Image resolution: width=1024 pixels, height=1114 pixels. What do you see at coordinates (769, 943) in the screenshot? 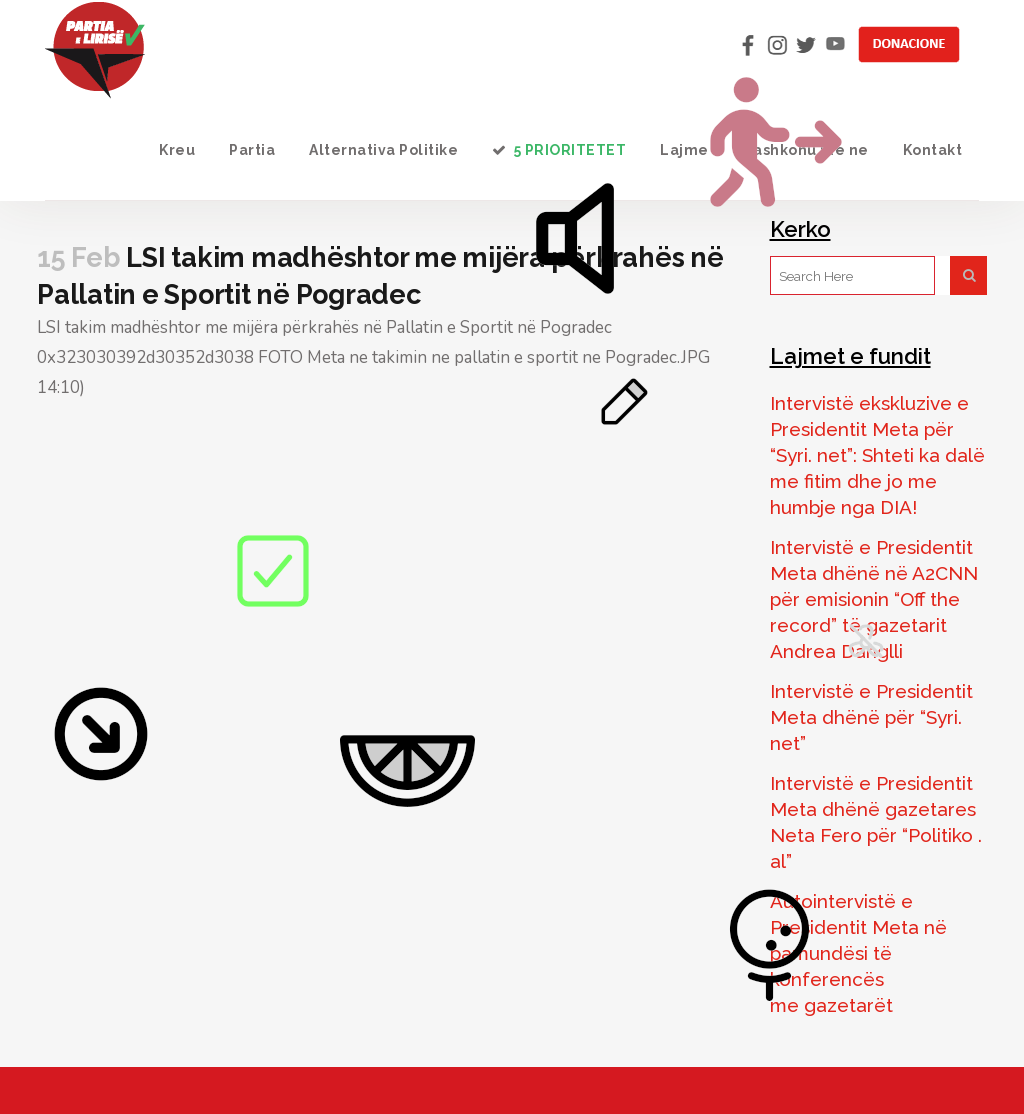
I see `access golf-related features or content` at bounding box center [769, 943].